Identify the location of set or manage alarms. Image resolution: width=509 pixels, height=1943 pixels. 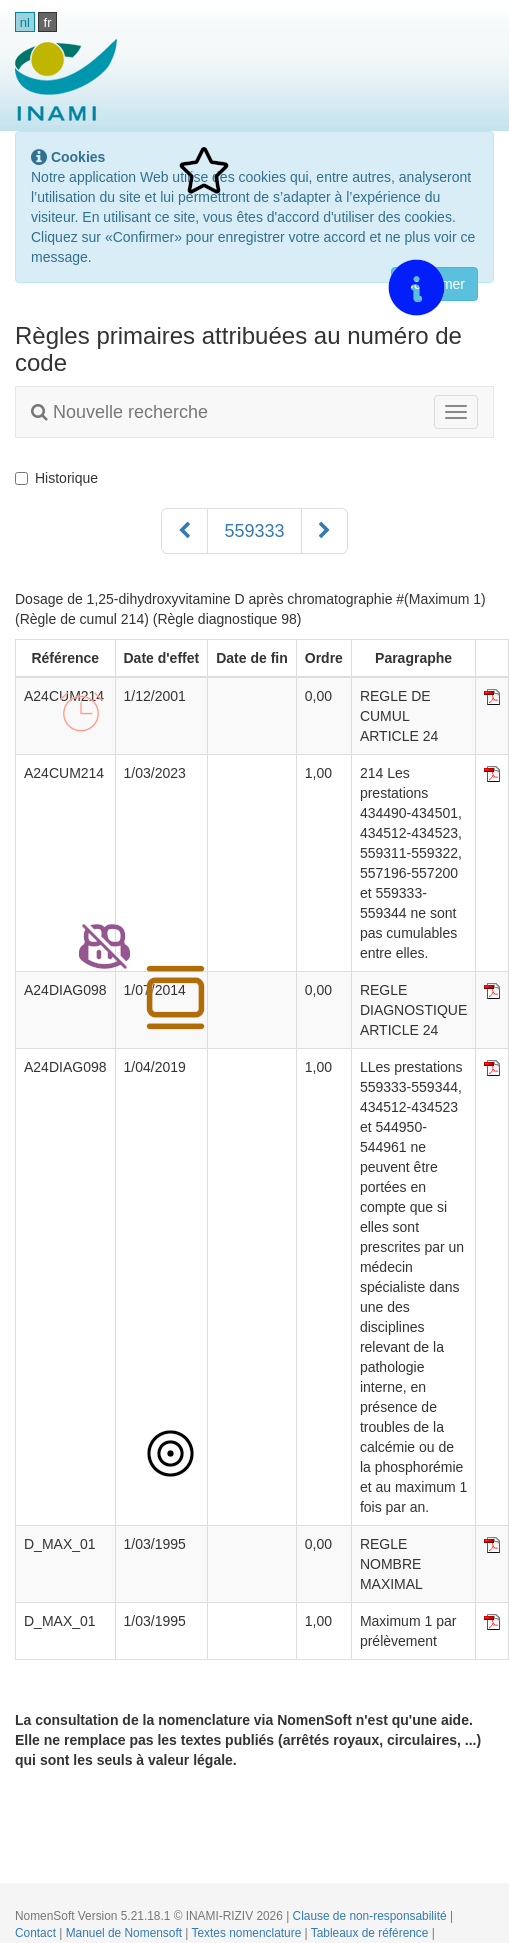
(81, 712).